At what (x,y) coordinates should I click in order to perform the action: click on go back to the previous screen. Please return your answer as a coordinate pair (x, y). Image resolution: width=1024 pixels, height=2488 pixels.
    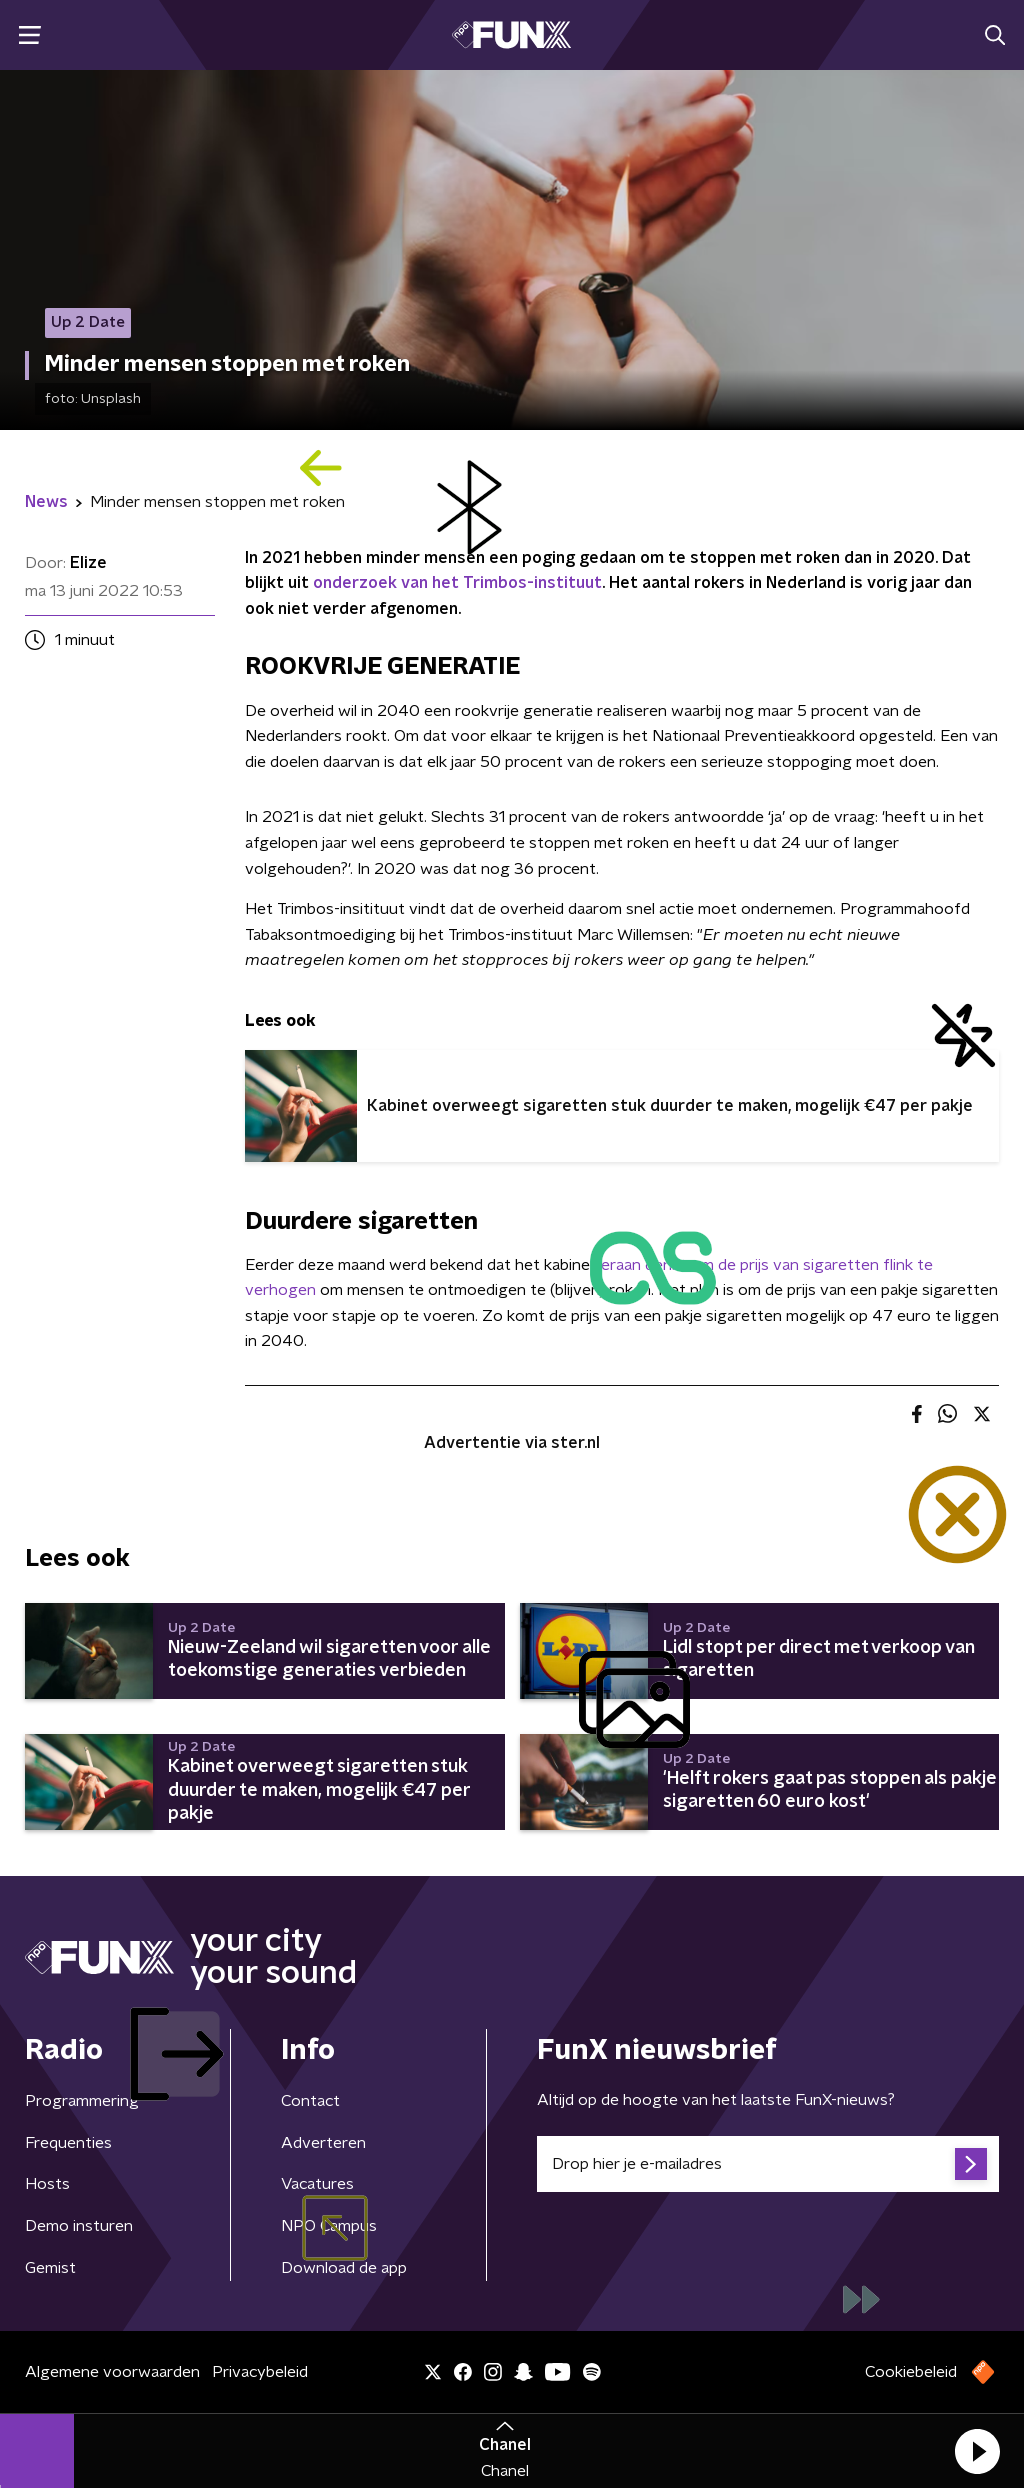
    Looking at the image, I should click on (321, 468).